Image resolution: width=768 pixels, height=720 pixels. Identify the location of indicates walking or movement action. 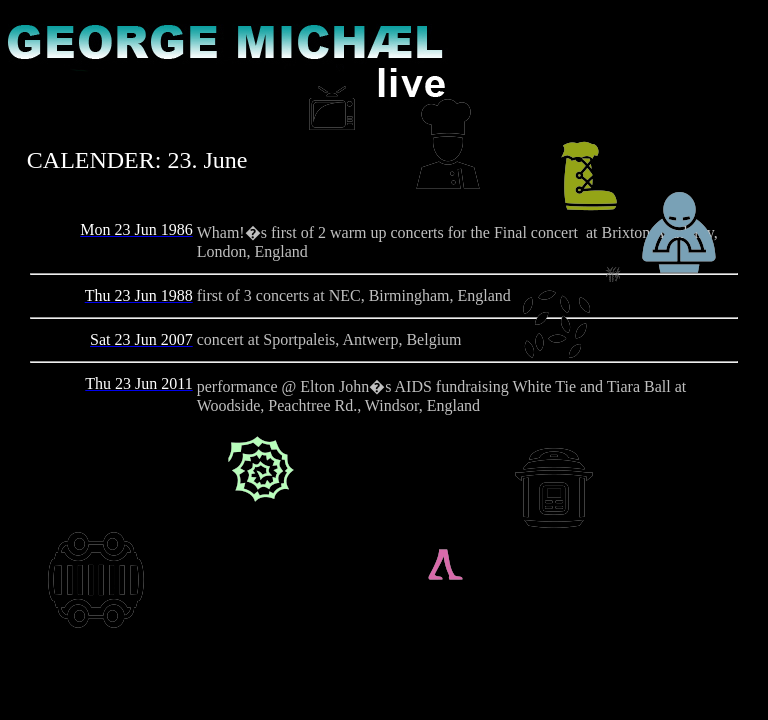
(445, 564).